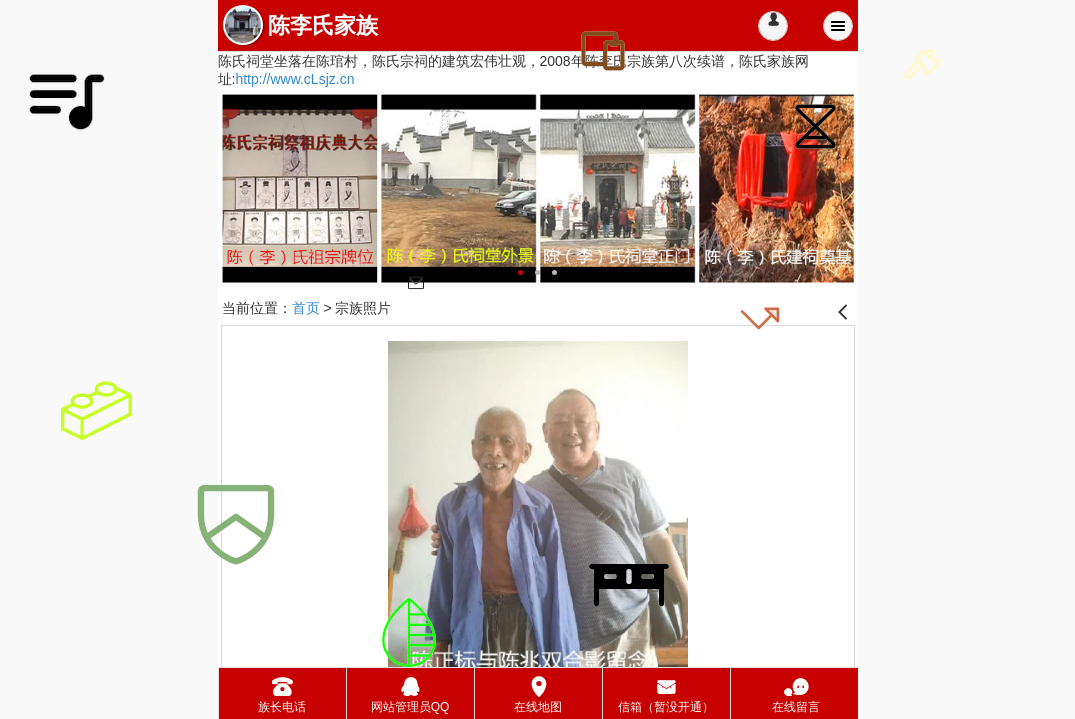 This screenshot has width=1075, height=719. I want to click on access security or protection settings, so click(236, 520).